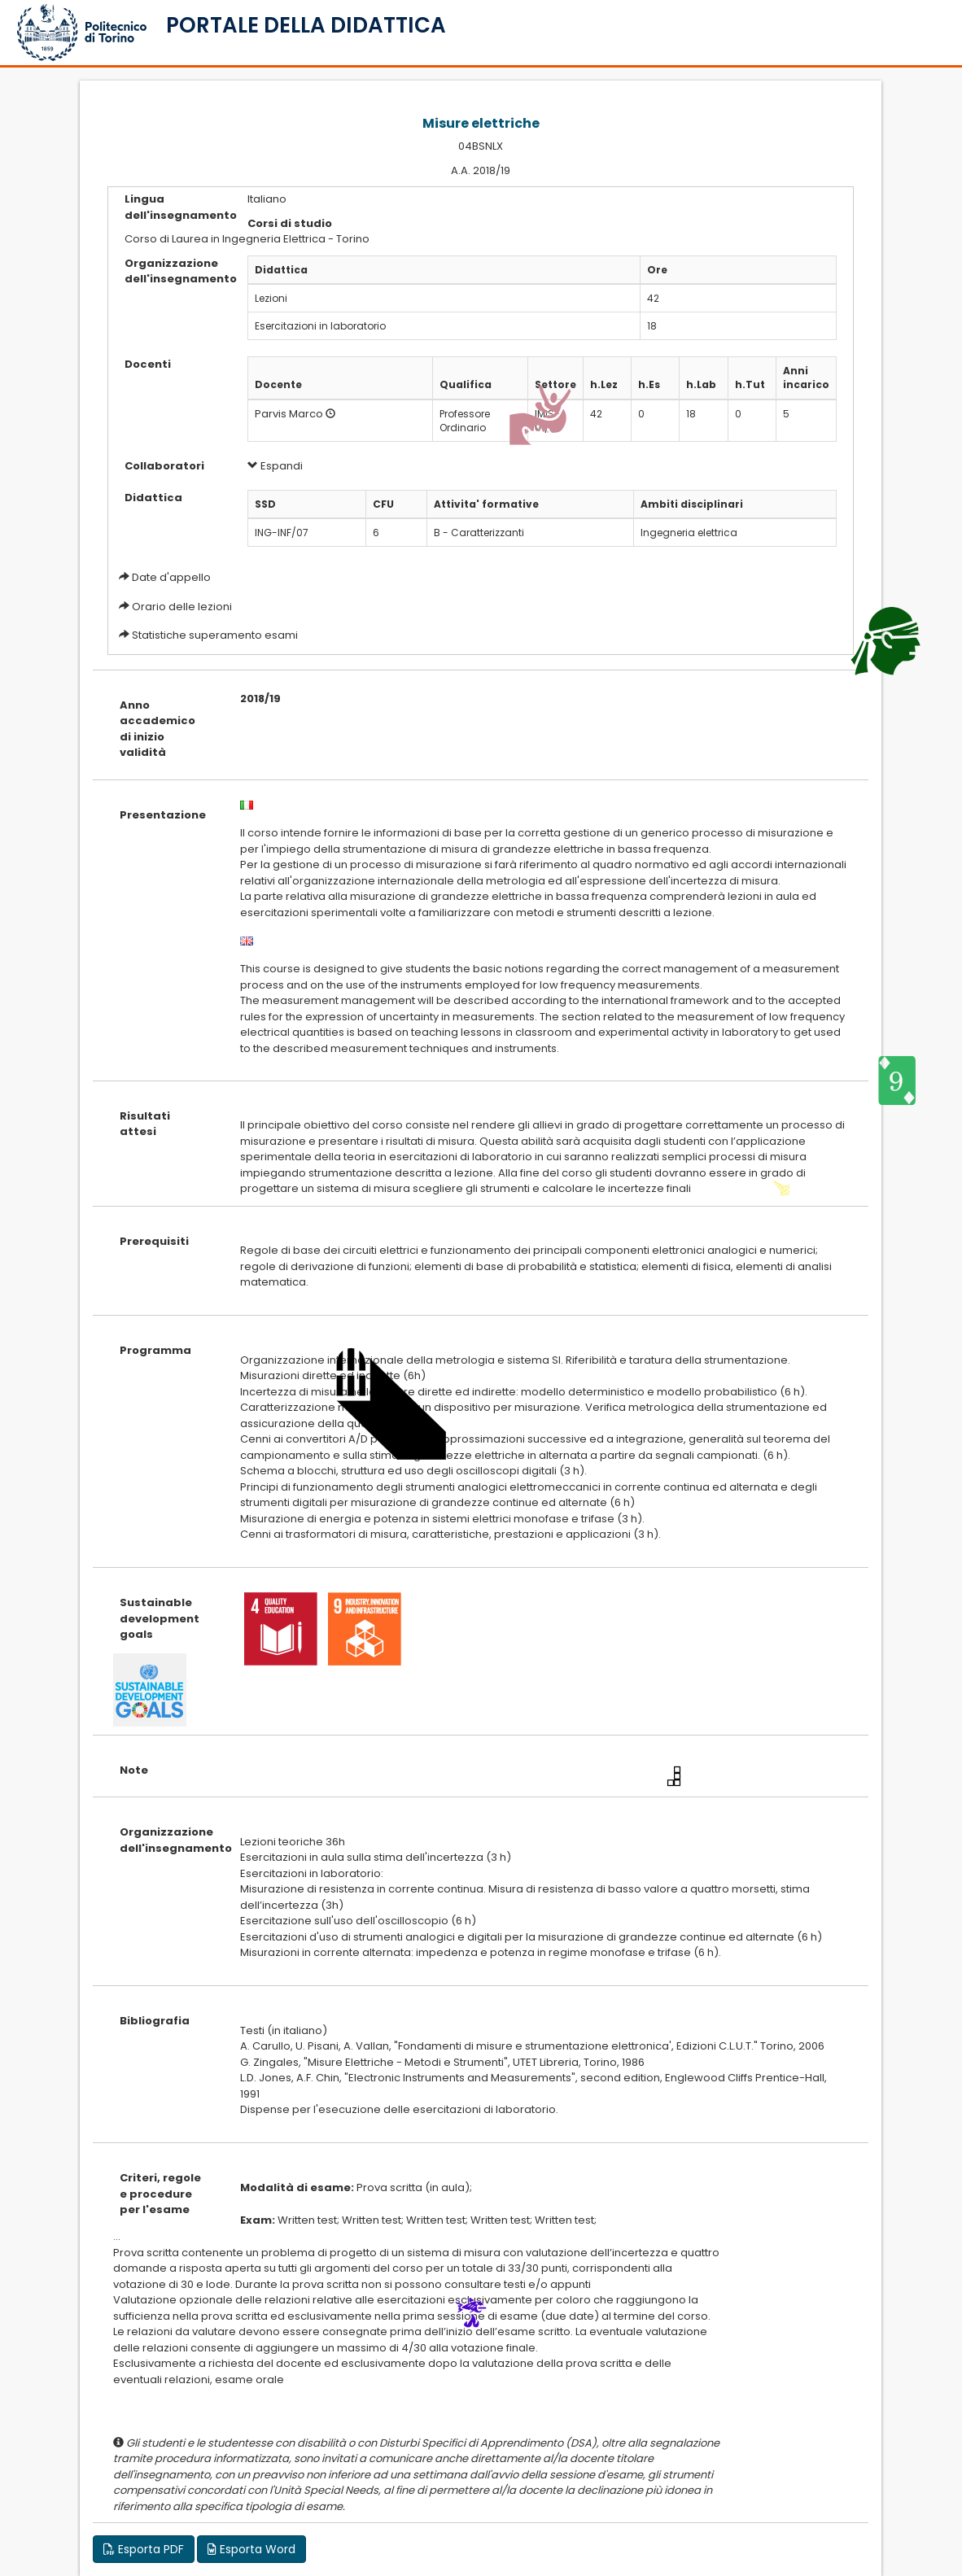 This screenshot has height=2576, width=962. I want to click on activate web spit ability, so click(781, 1188).